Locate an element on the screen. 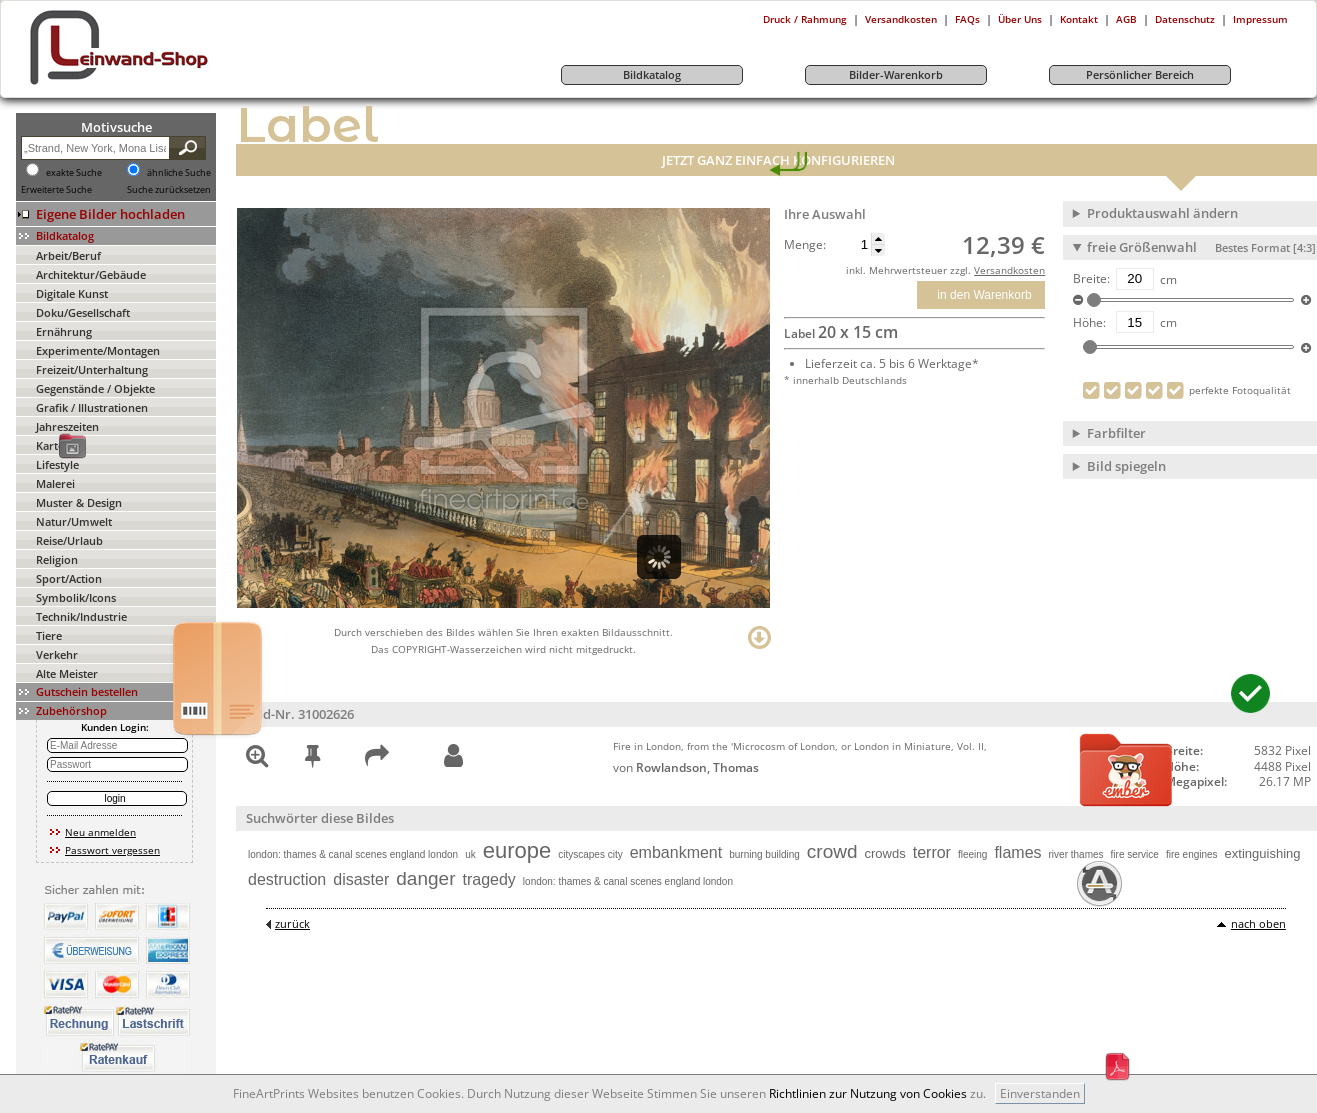 This screenshot has width=1317, height=1113. compressed file or archive is located at coordinates (217, 678).